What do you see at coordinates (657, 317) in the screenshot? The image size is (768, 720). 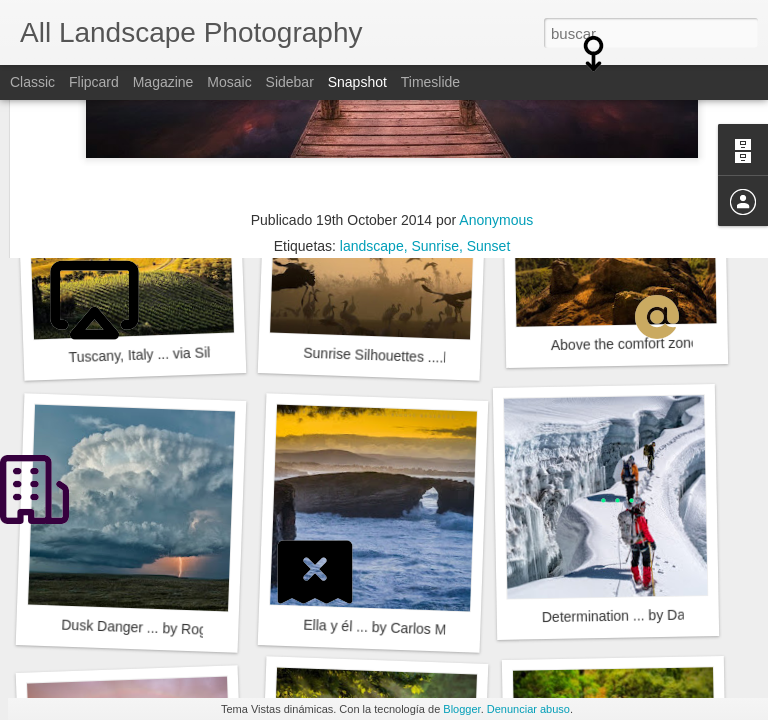 I see `enter or view email address` at bounding box center [657, 317].